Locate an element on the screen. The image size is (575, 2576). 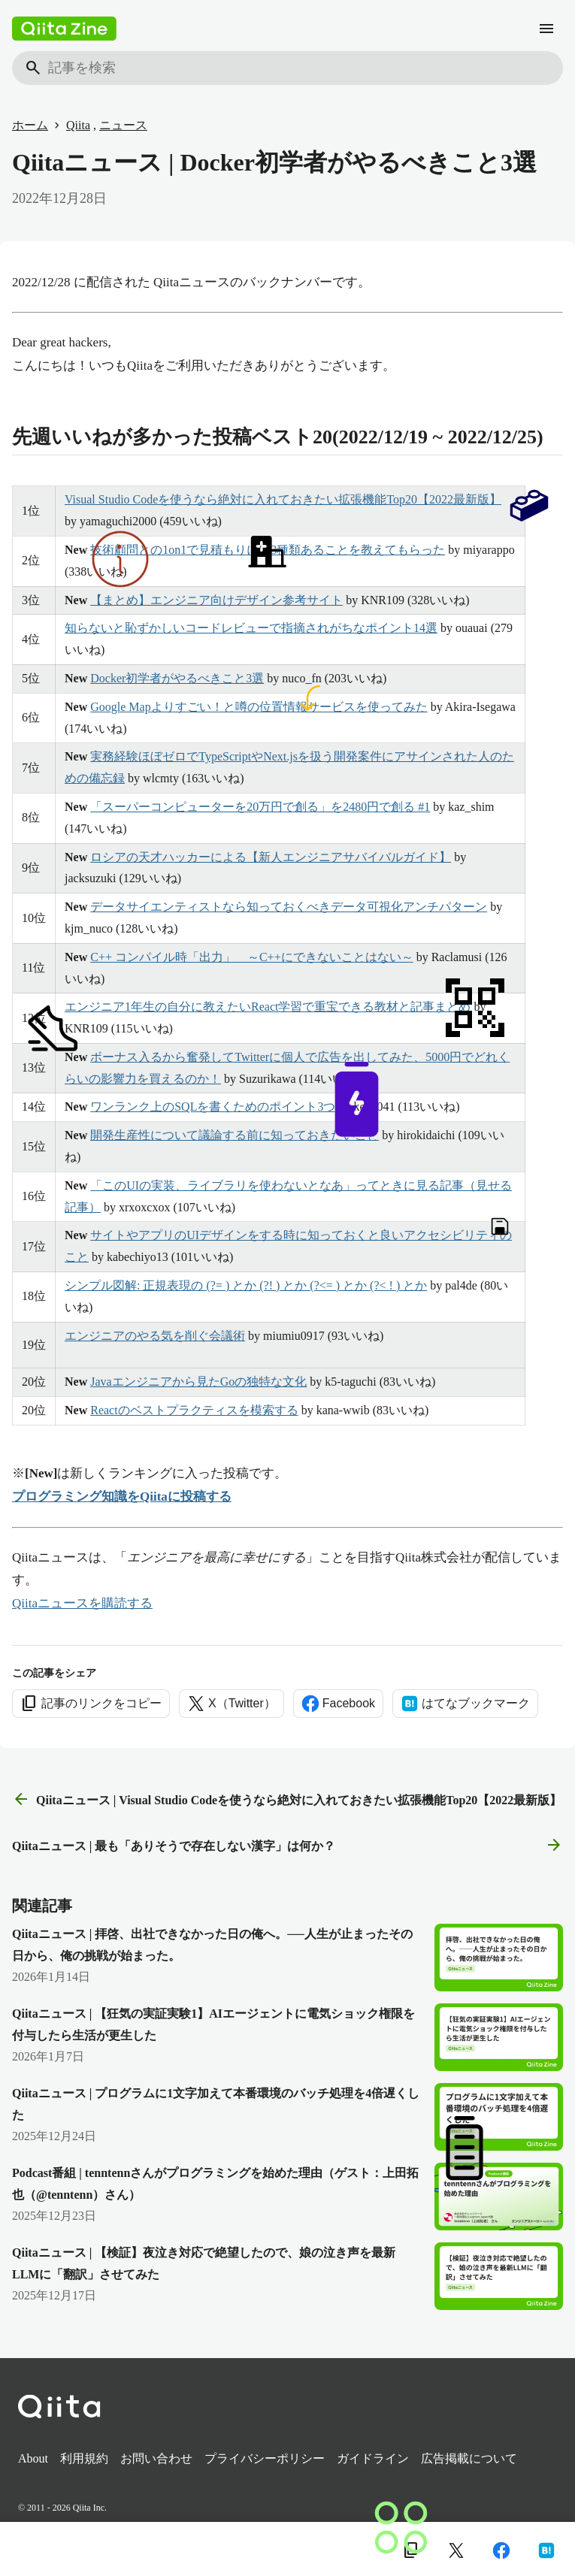
go back and down in navigation is located at coordinates (310, 698).